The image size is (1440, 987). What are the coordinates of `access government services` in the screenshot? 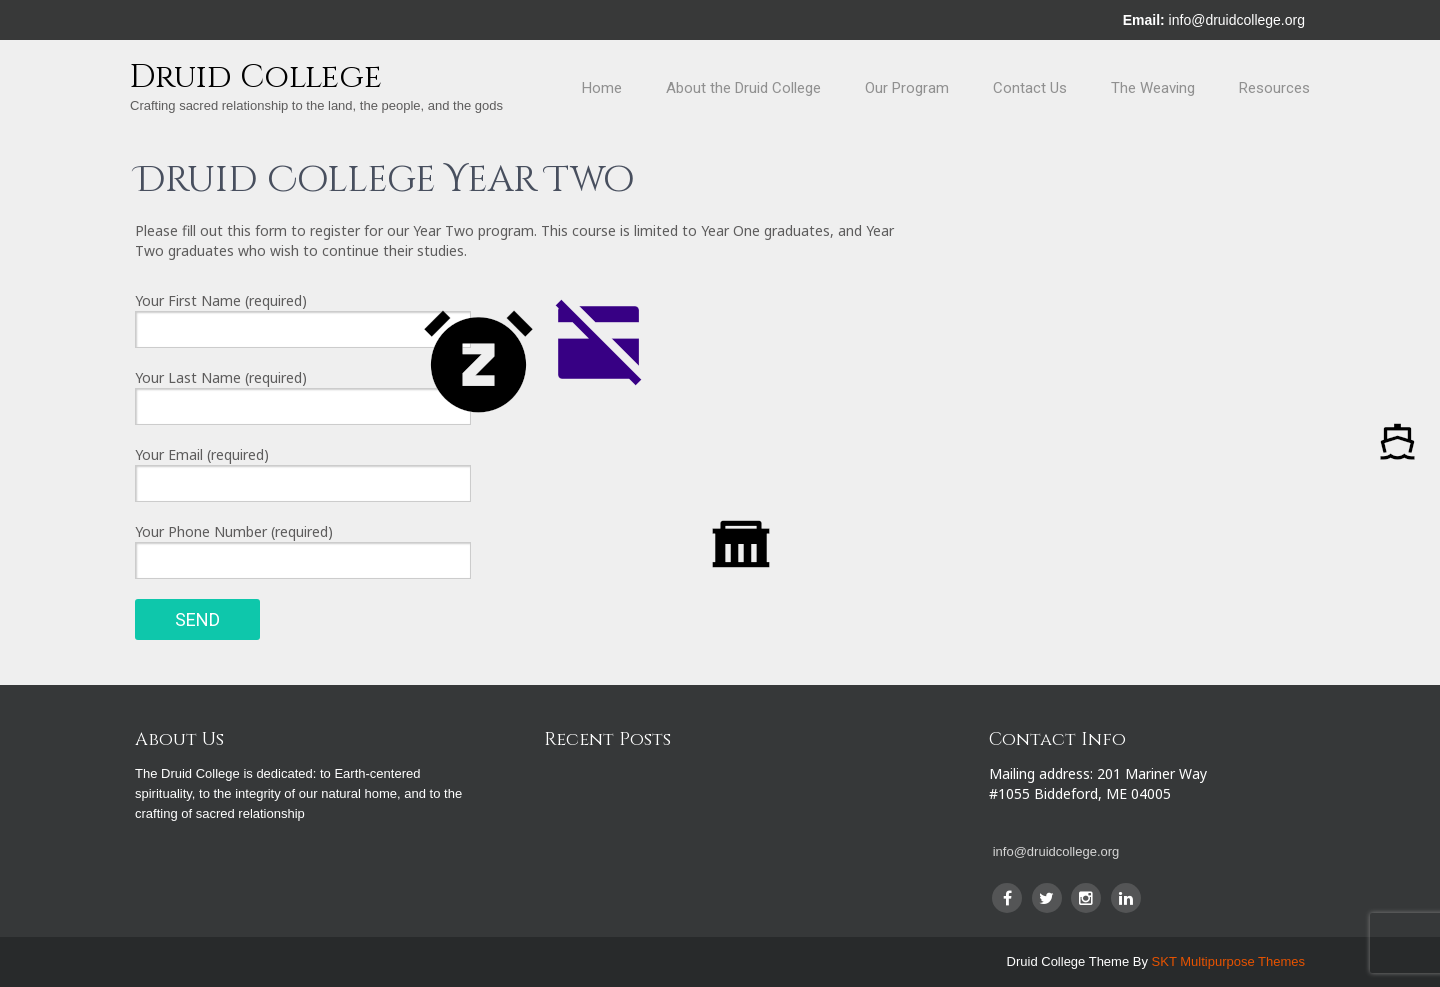 It's located at (741, 544).